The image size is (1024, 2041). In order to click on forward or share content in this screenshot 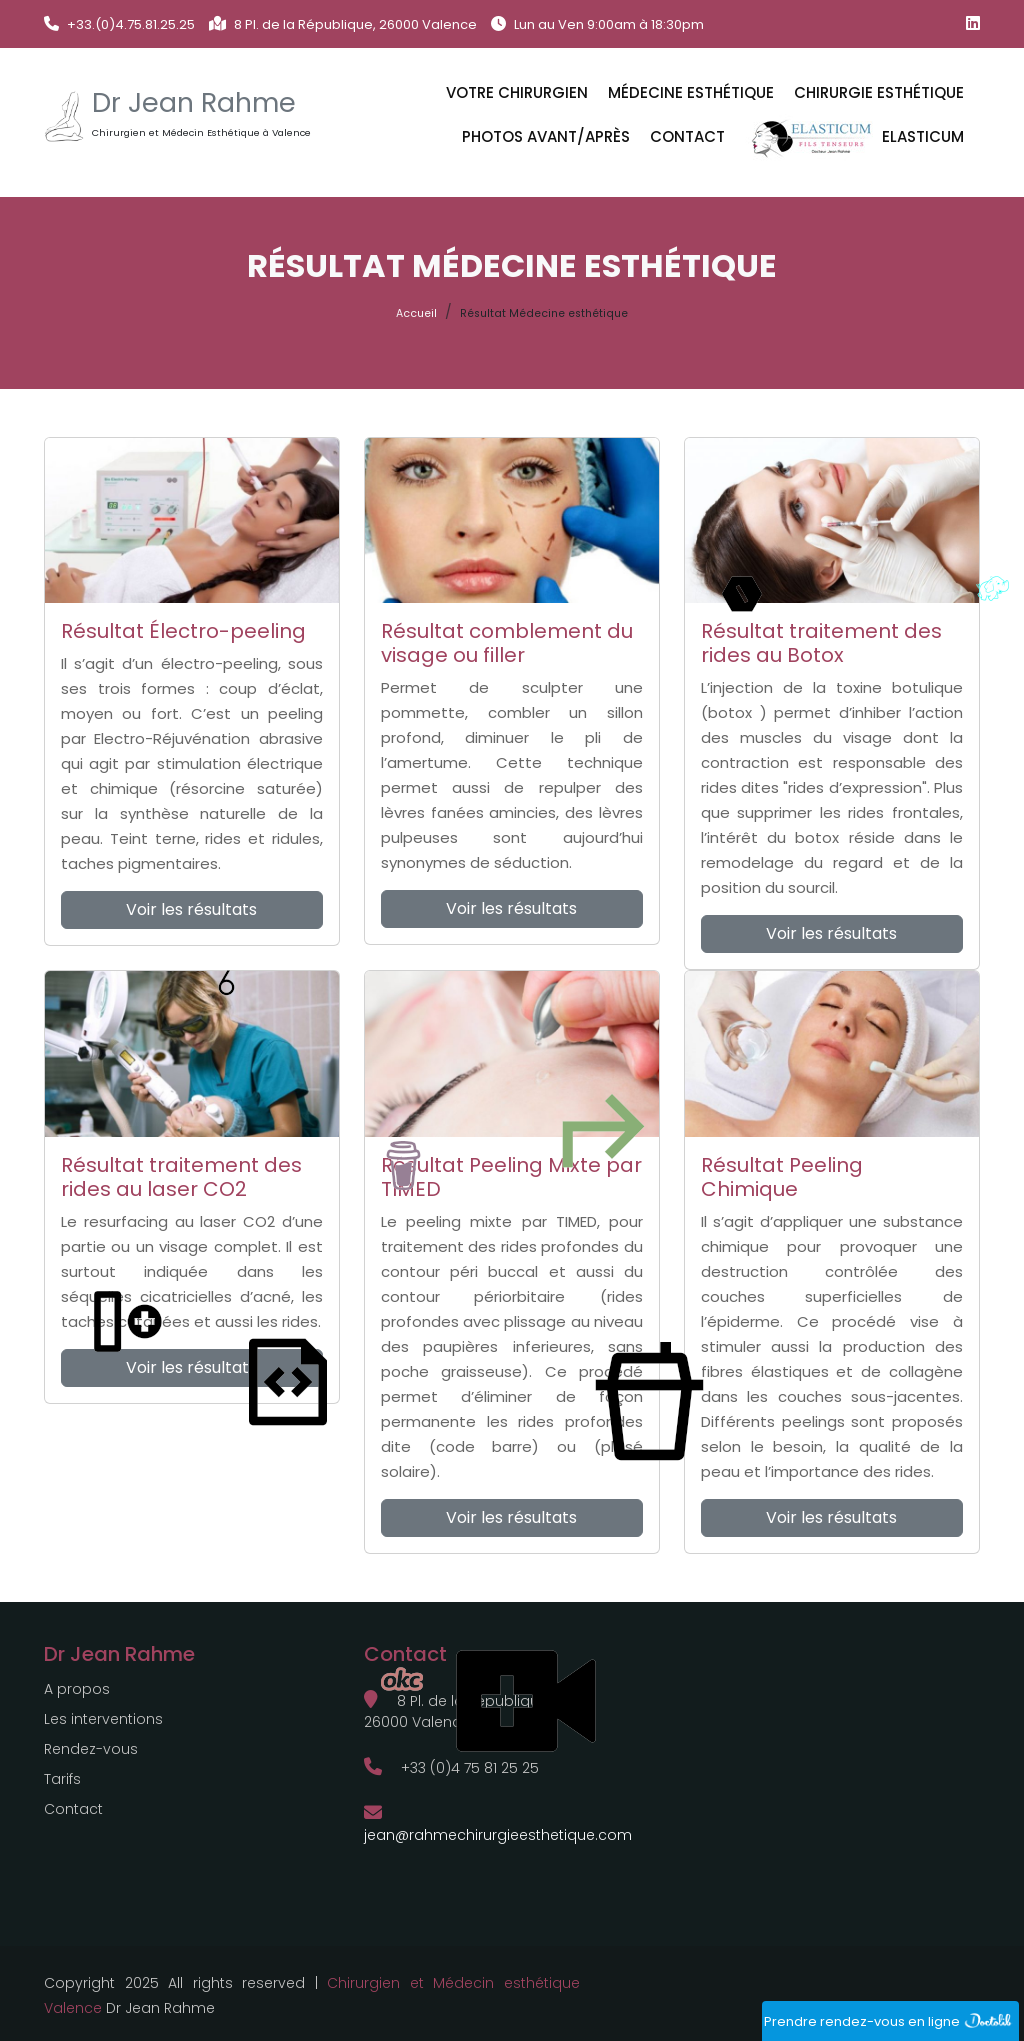, I will do `click(598, 1131)`.